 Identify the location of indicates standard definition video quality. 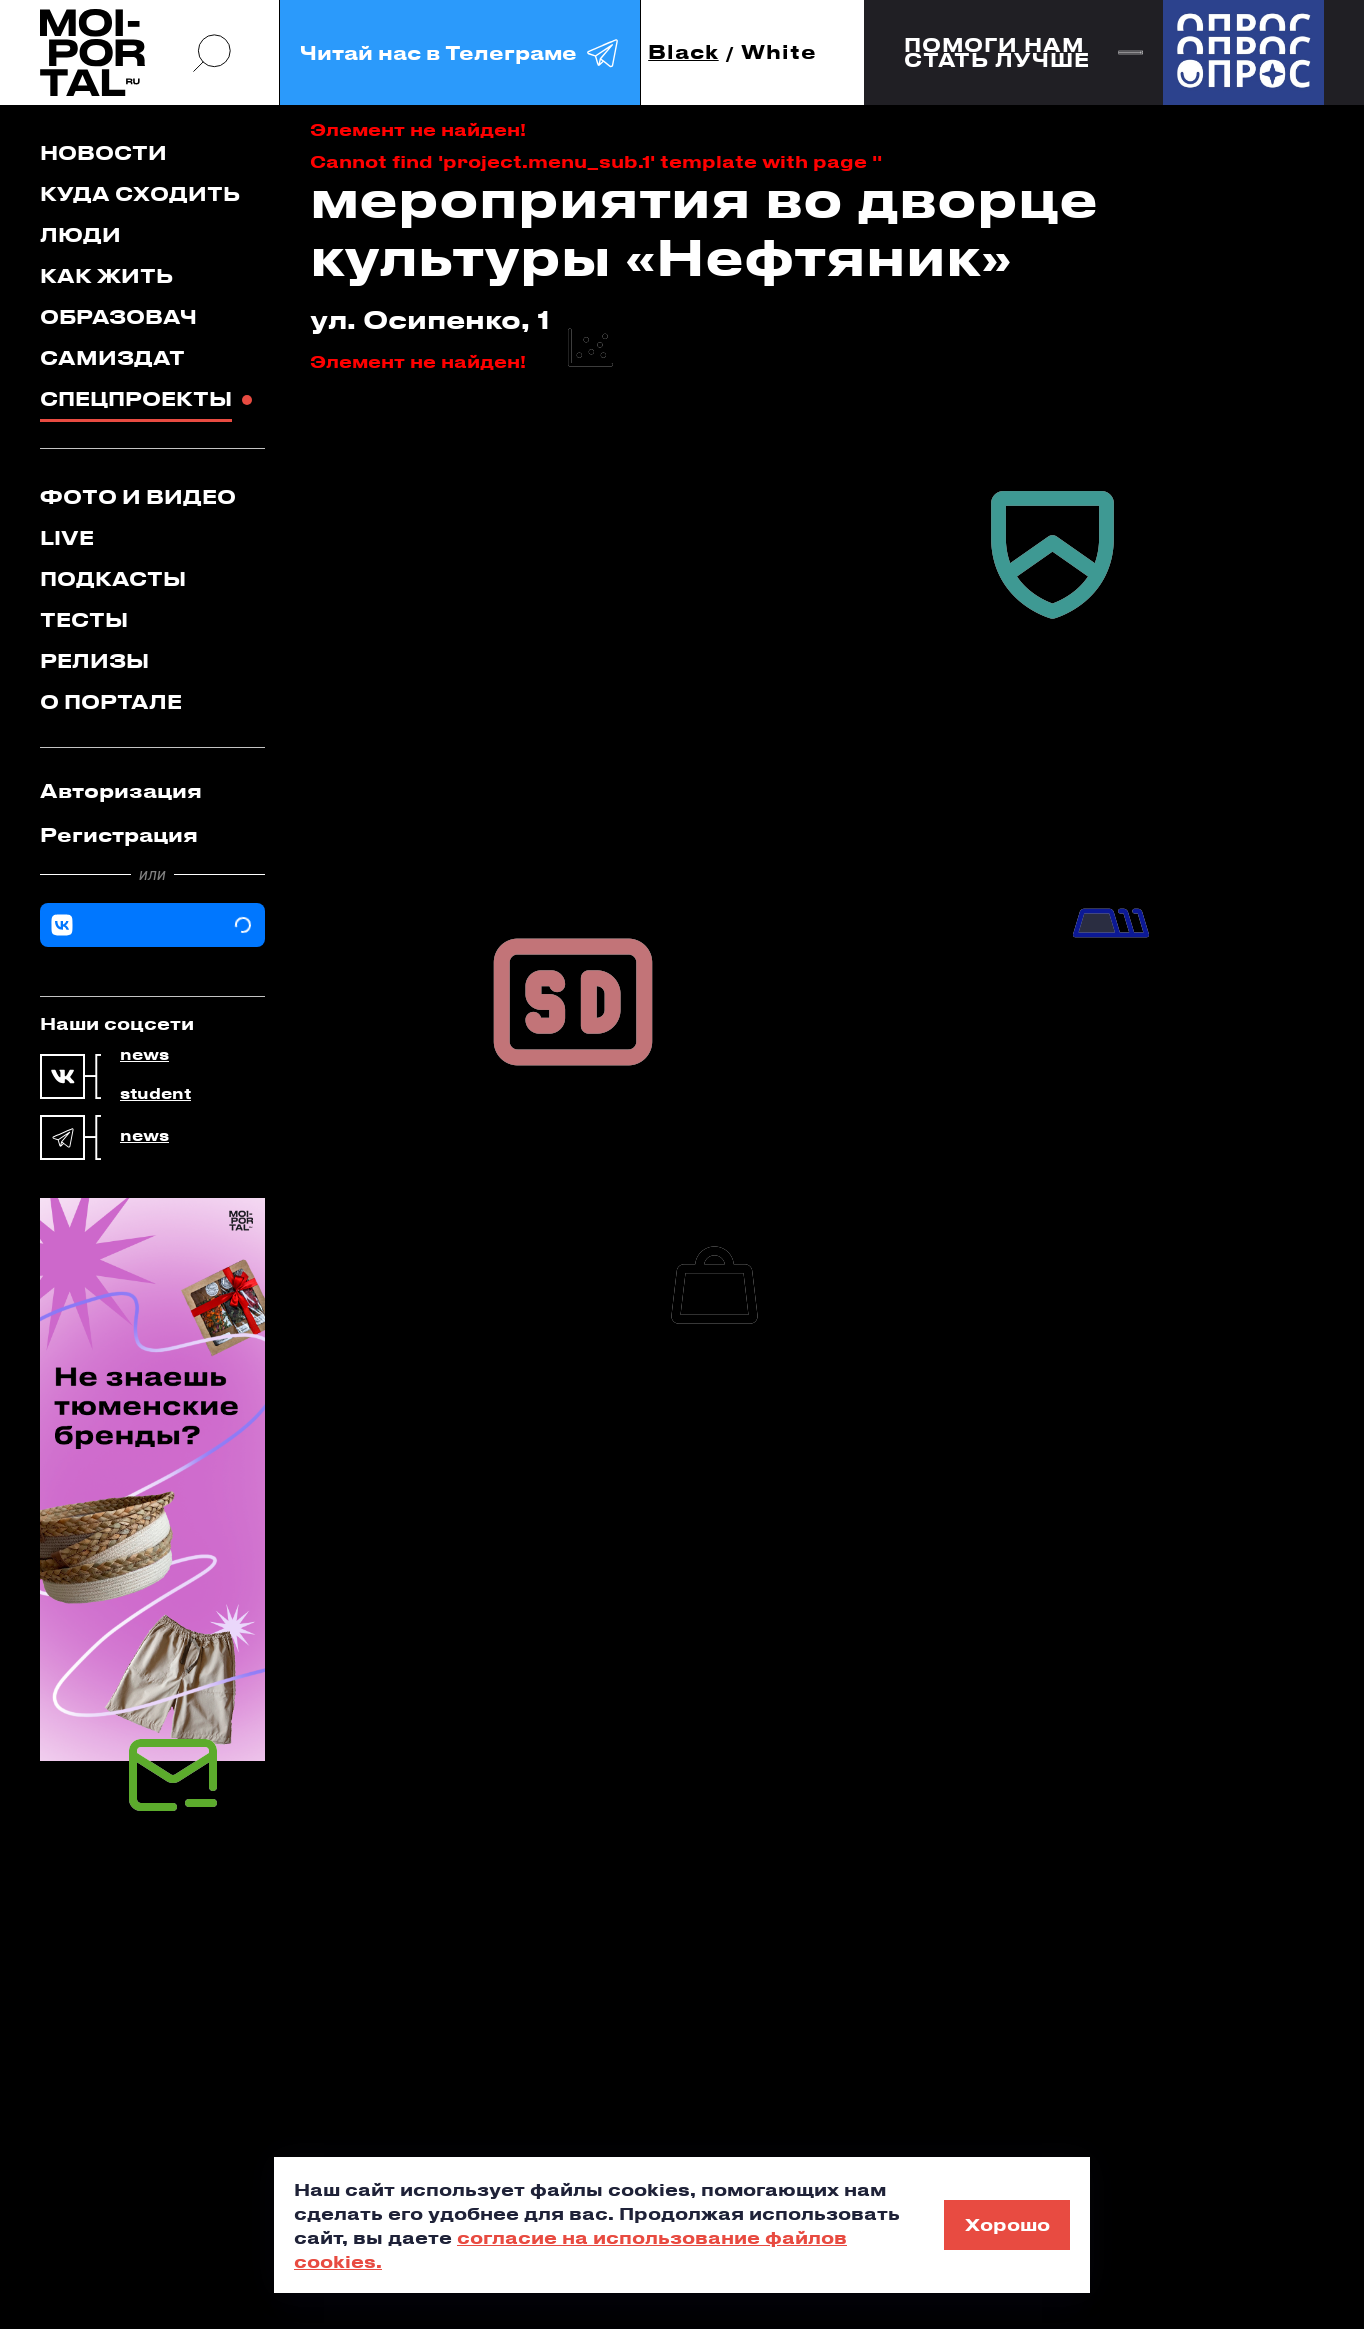
(573, 1002).